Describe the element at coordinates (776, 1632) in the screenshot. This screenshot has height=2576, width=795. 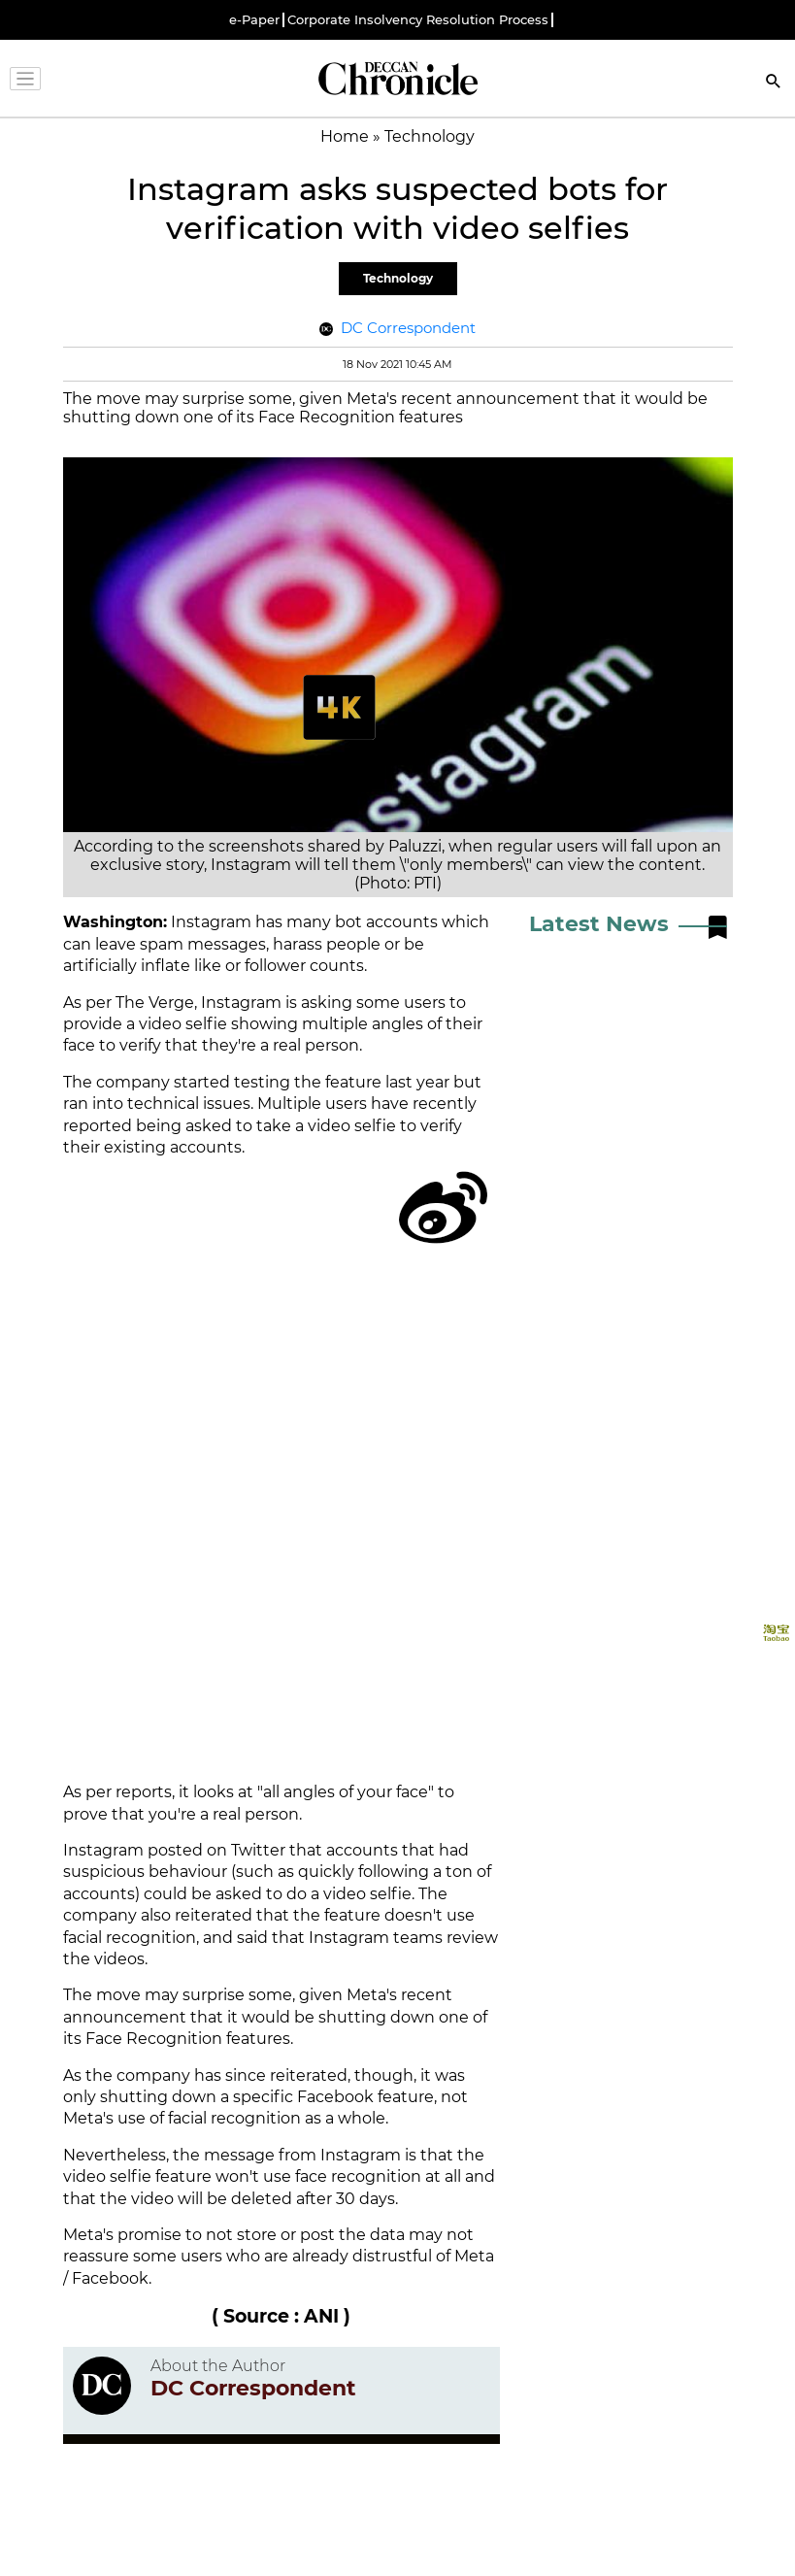
I see `open the Taobao shopping app` at that location.